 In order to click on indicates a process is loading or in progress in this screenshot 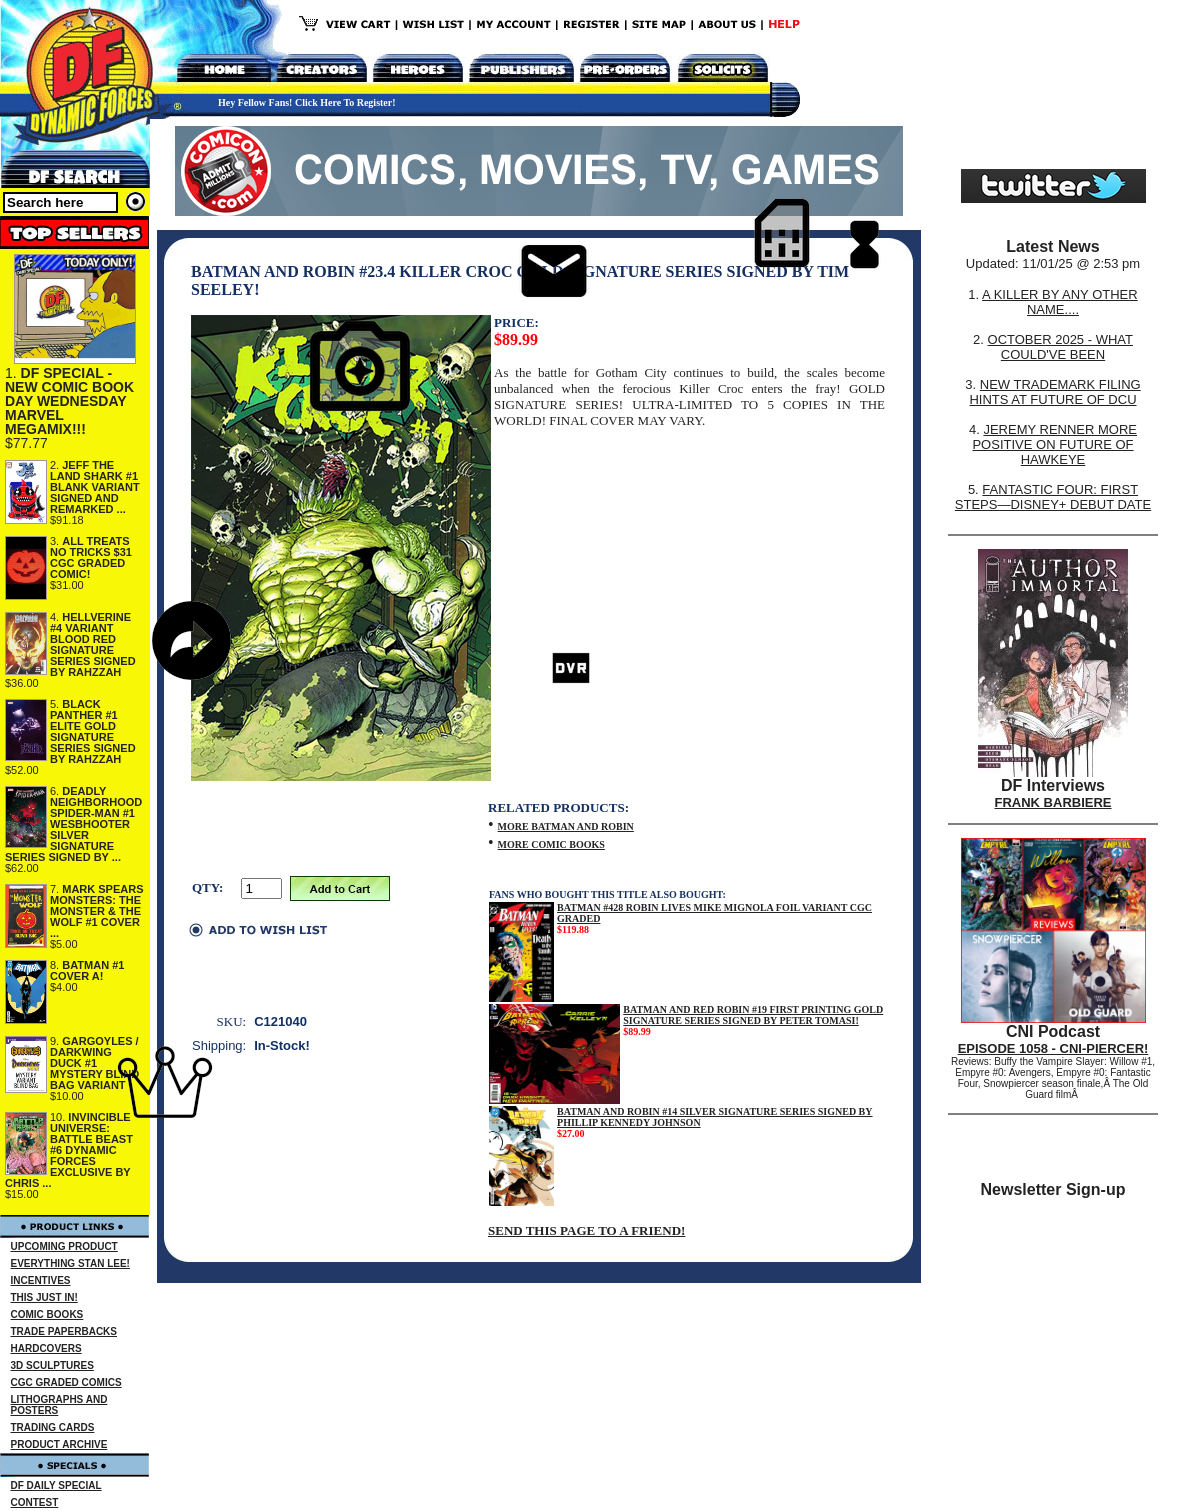, I will do `click(864, 244)`.